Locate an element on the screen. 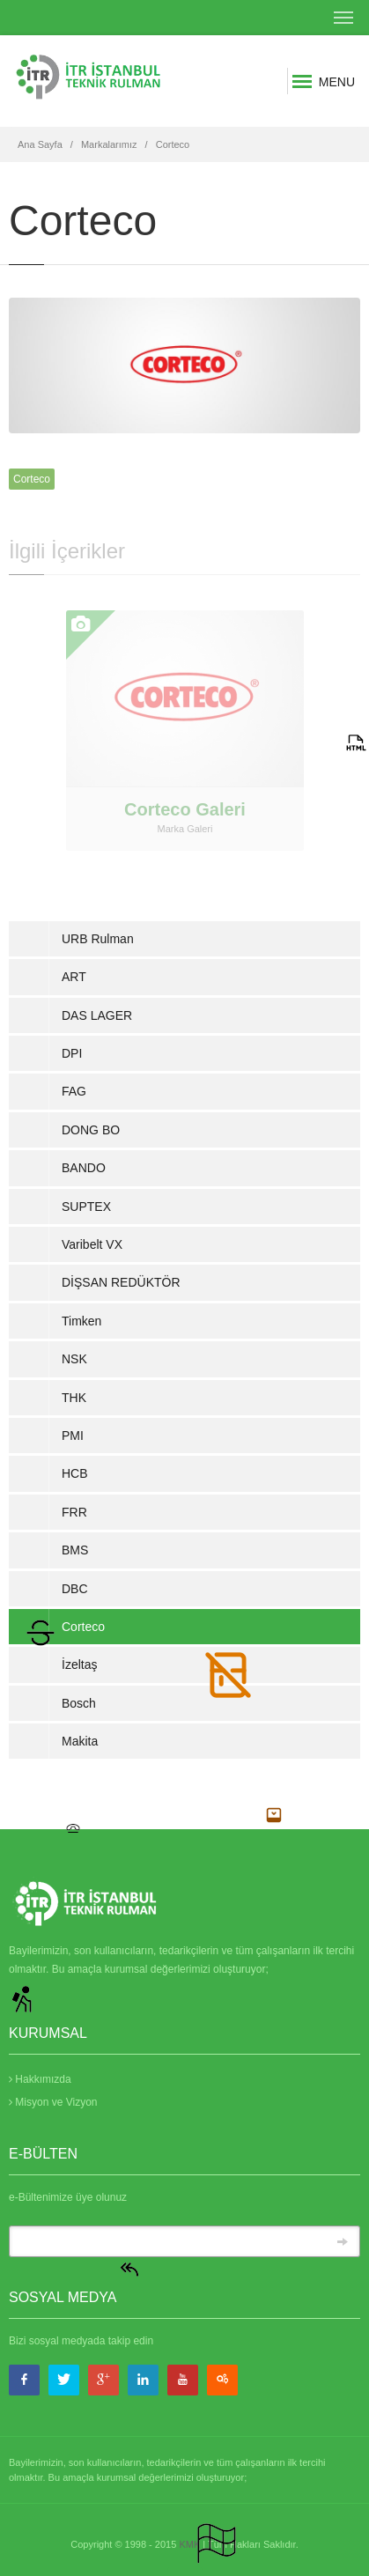 The width and height of the screenshot is (369, 2576). apply strikethrough formatting to selected text is located at coordinates (41, 1633).